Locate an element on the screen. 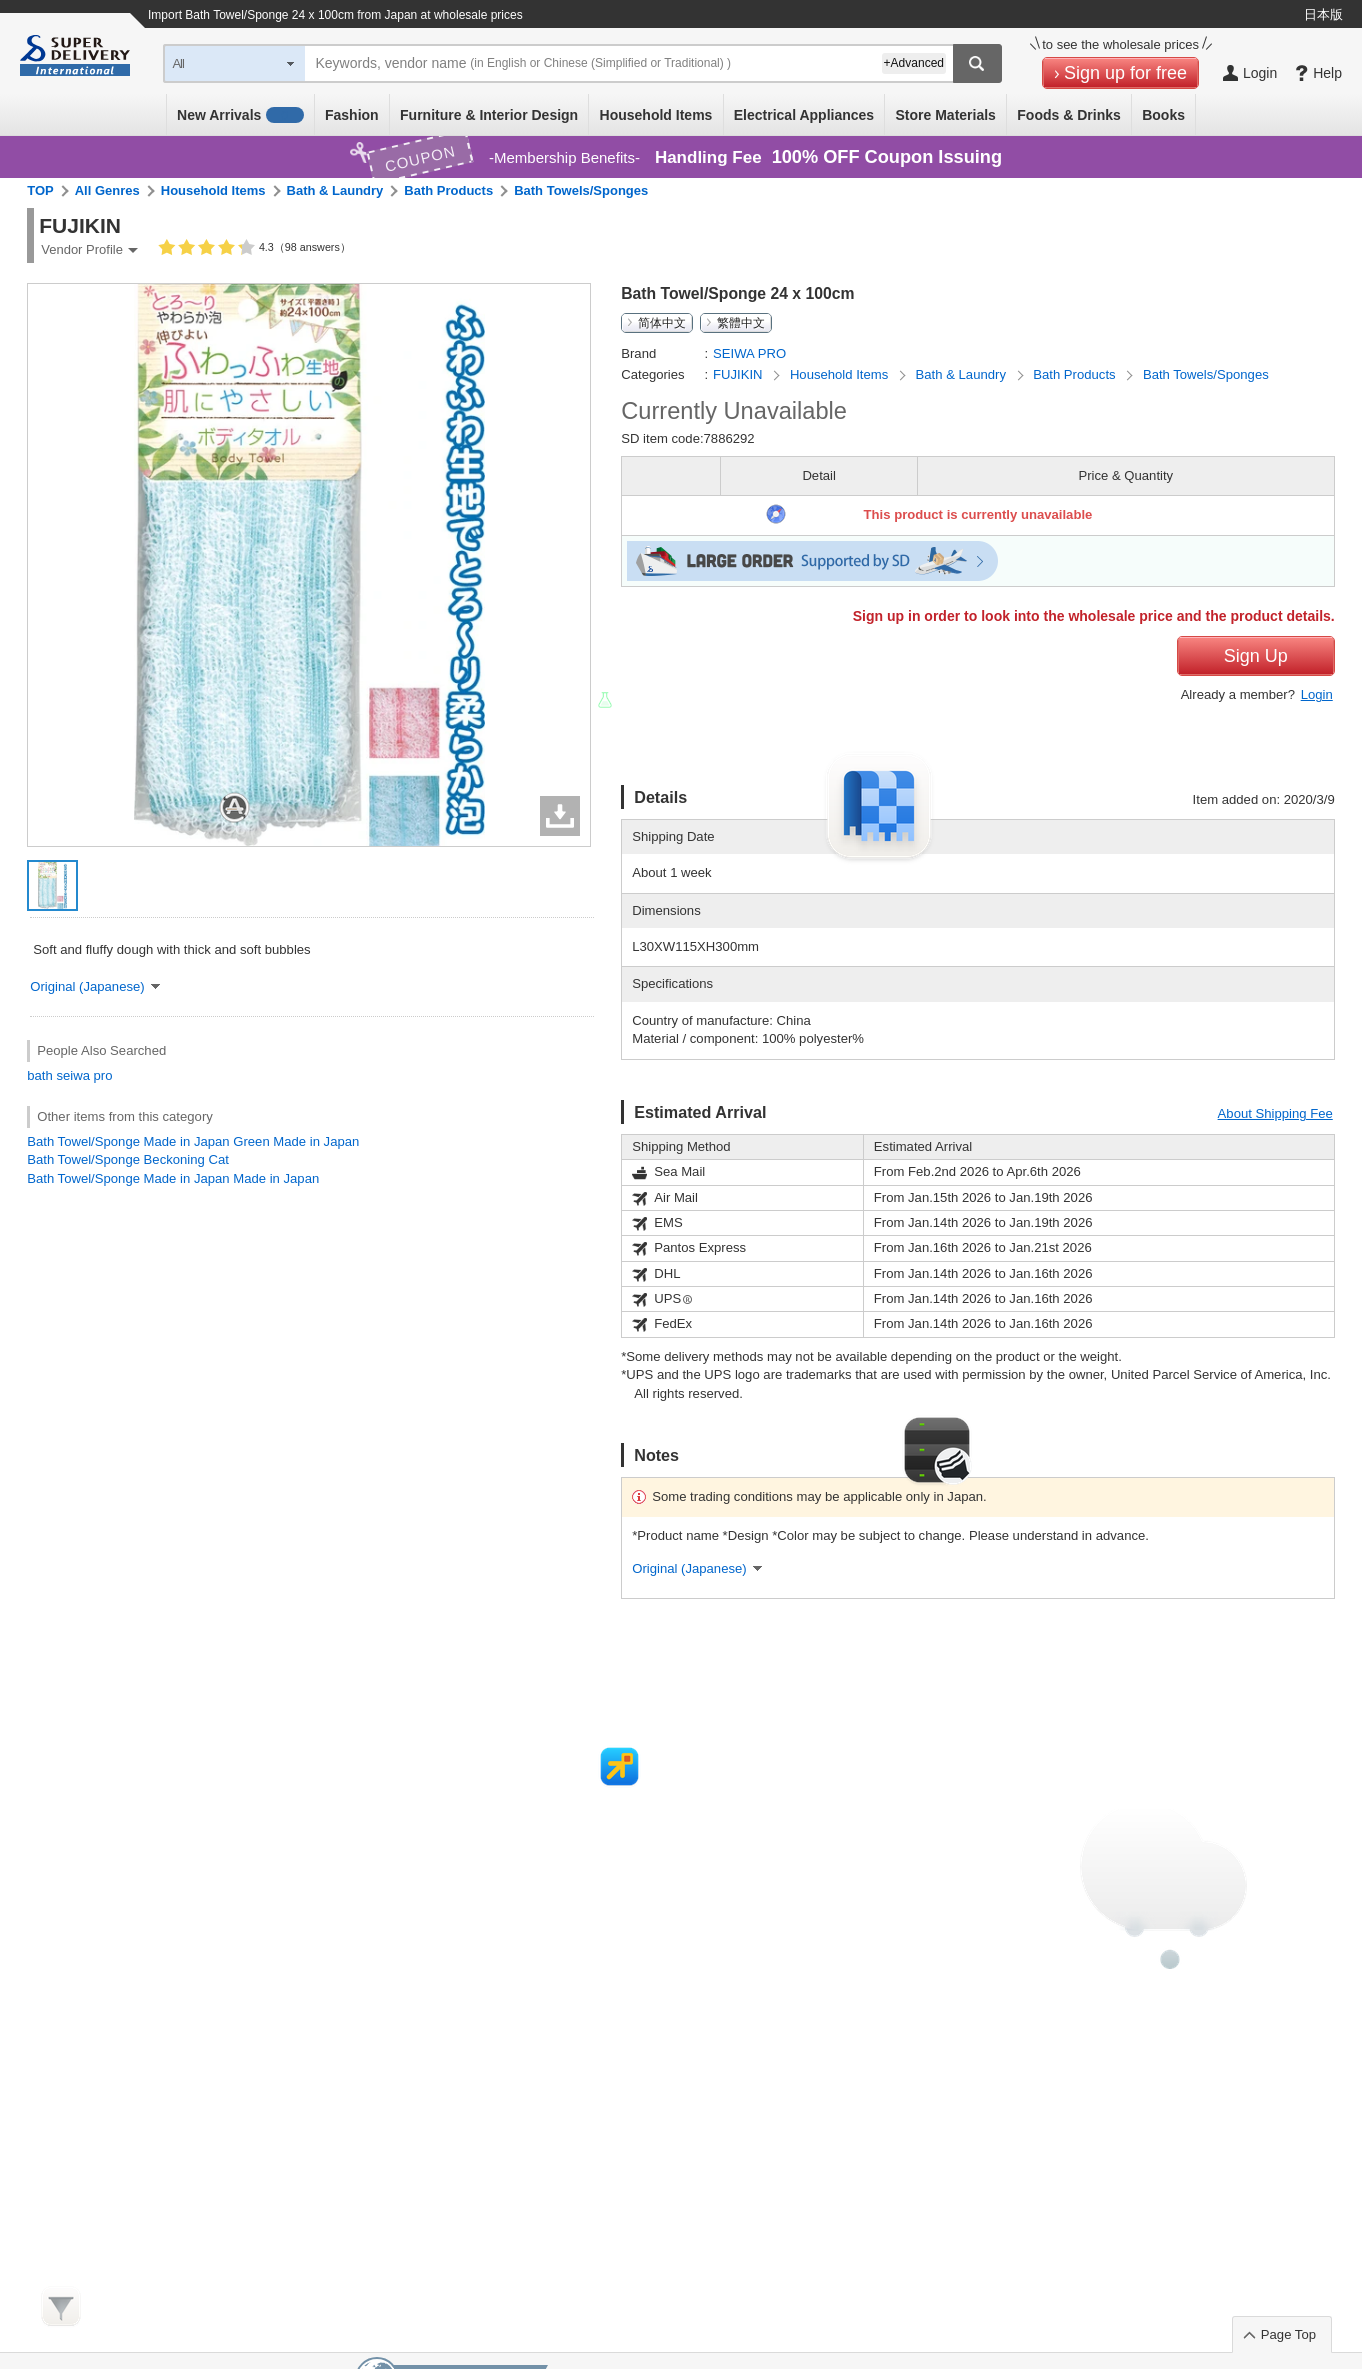  open the software update notifier app is located at coordinates (234, 807).